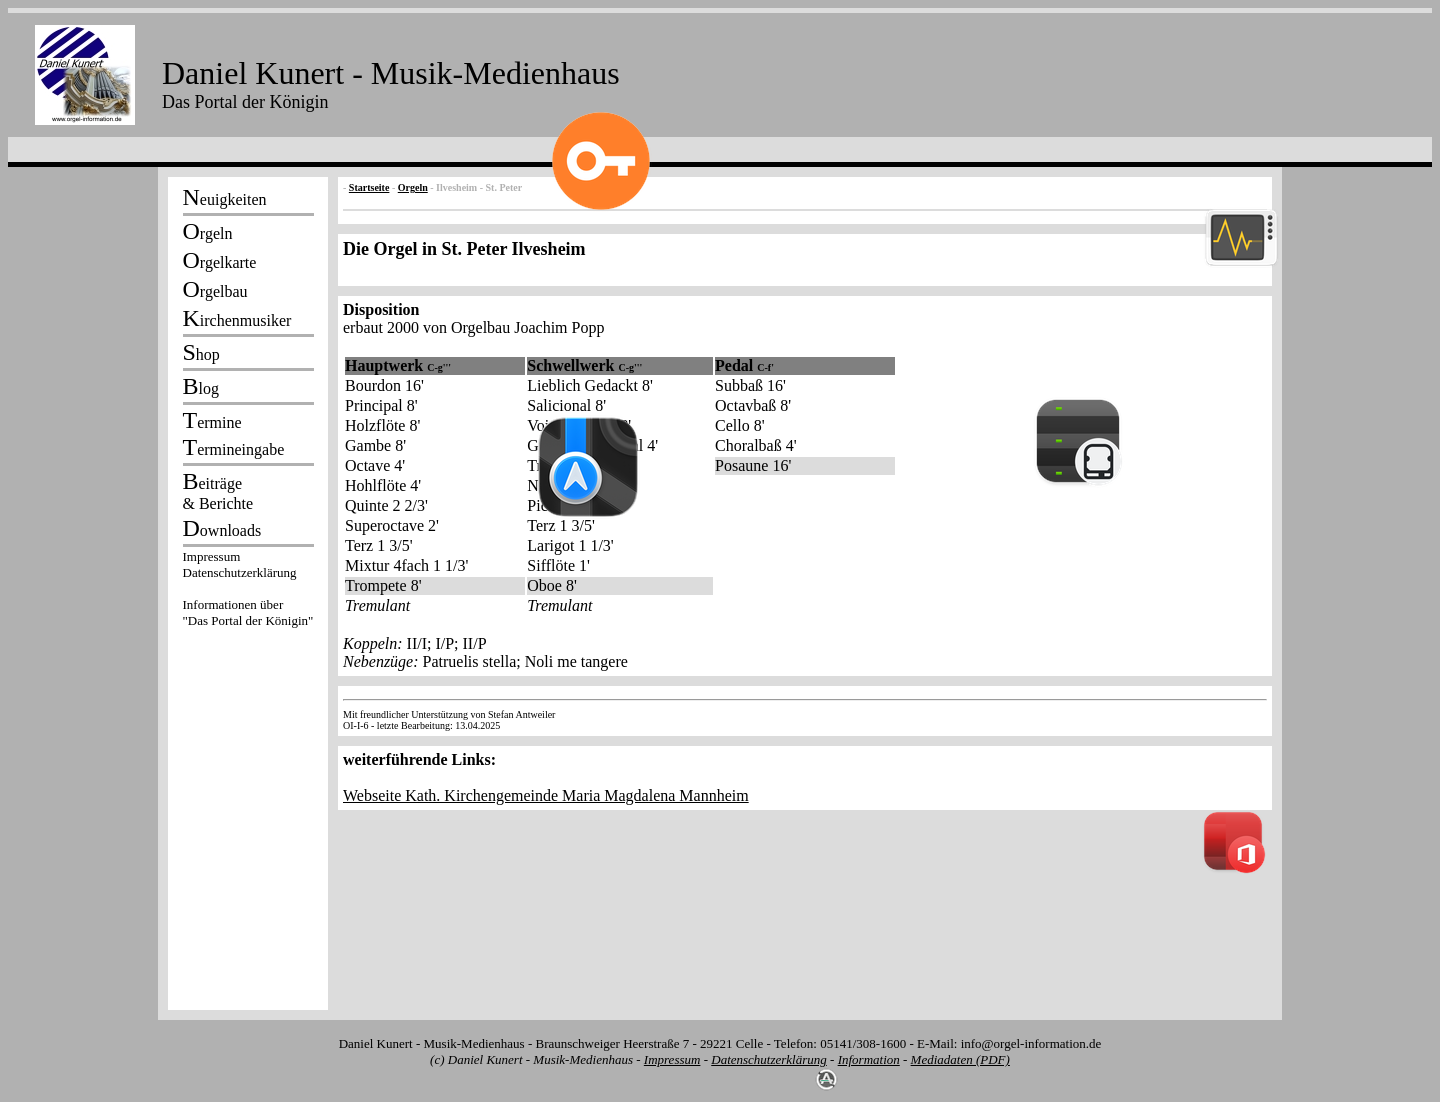 This screenshot has width=1440, height=1102. Describe the element at coordinates (588, 467) in the screenshot. I see `open apple maps` at that location.